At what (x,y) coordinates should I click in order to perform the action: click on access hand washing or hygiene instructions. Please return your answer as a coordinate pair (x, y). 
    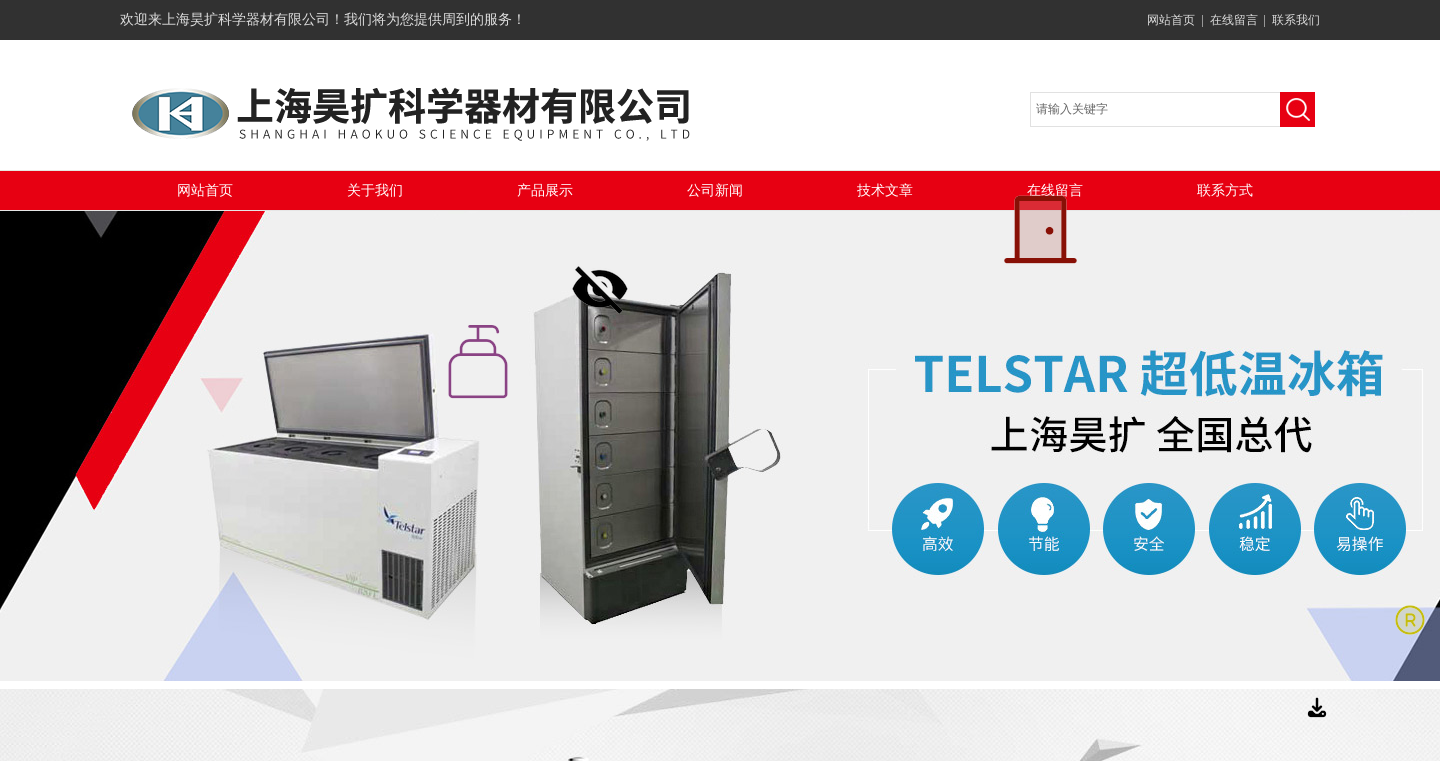
    Looking at the image, I should click on (478, 363).